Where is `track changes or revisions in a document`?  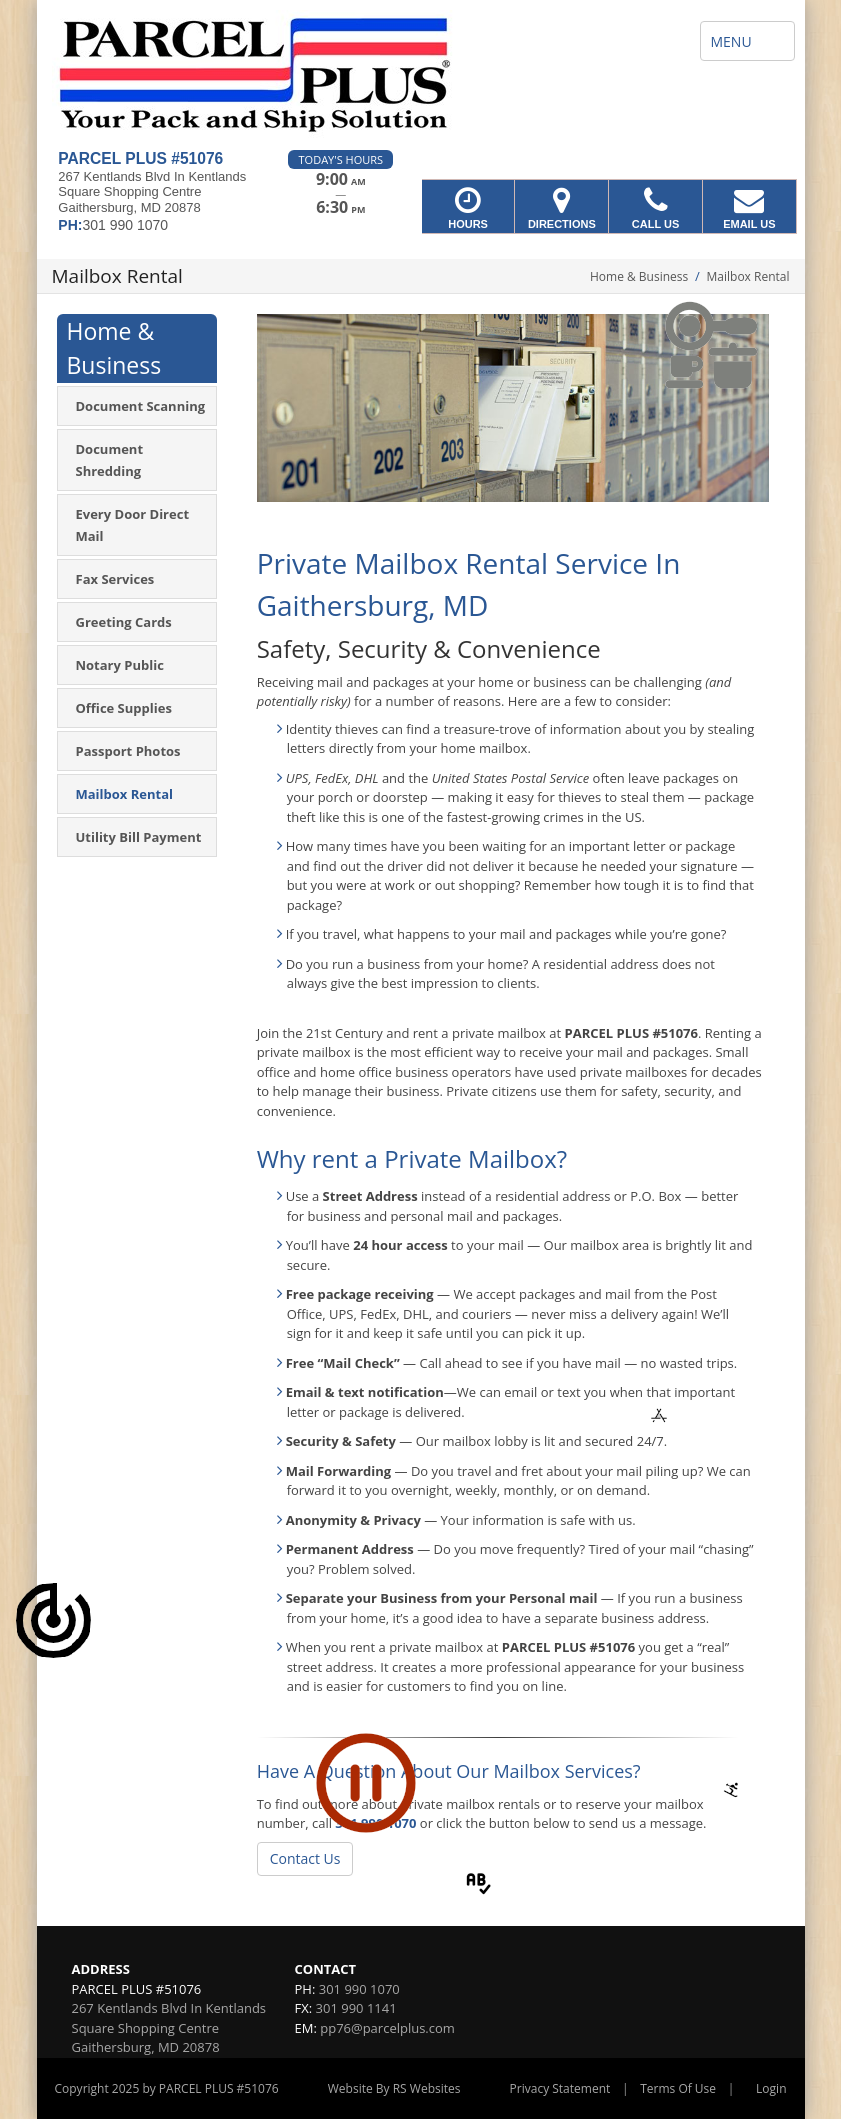 track changes or revisions in a document is located at coordinates (53, 1620).